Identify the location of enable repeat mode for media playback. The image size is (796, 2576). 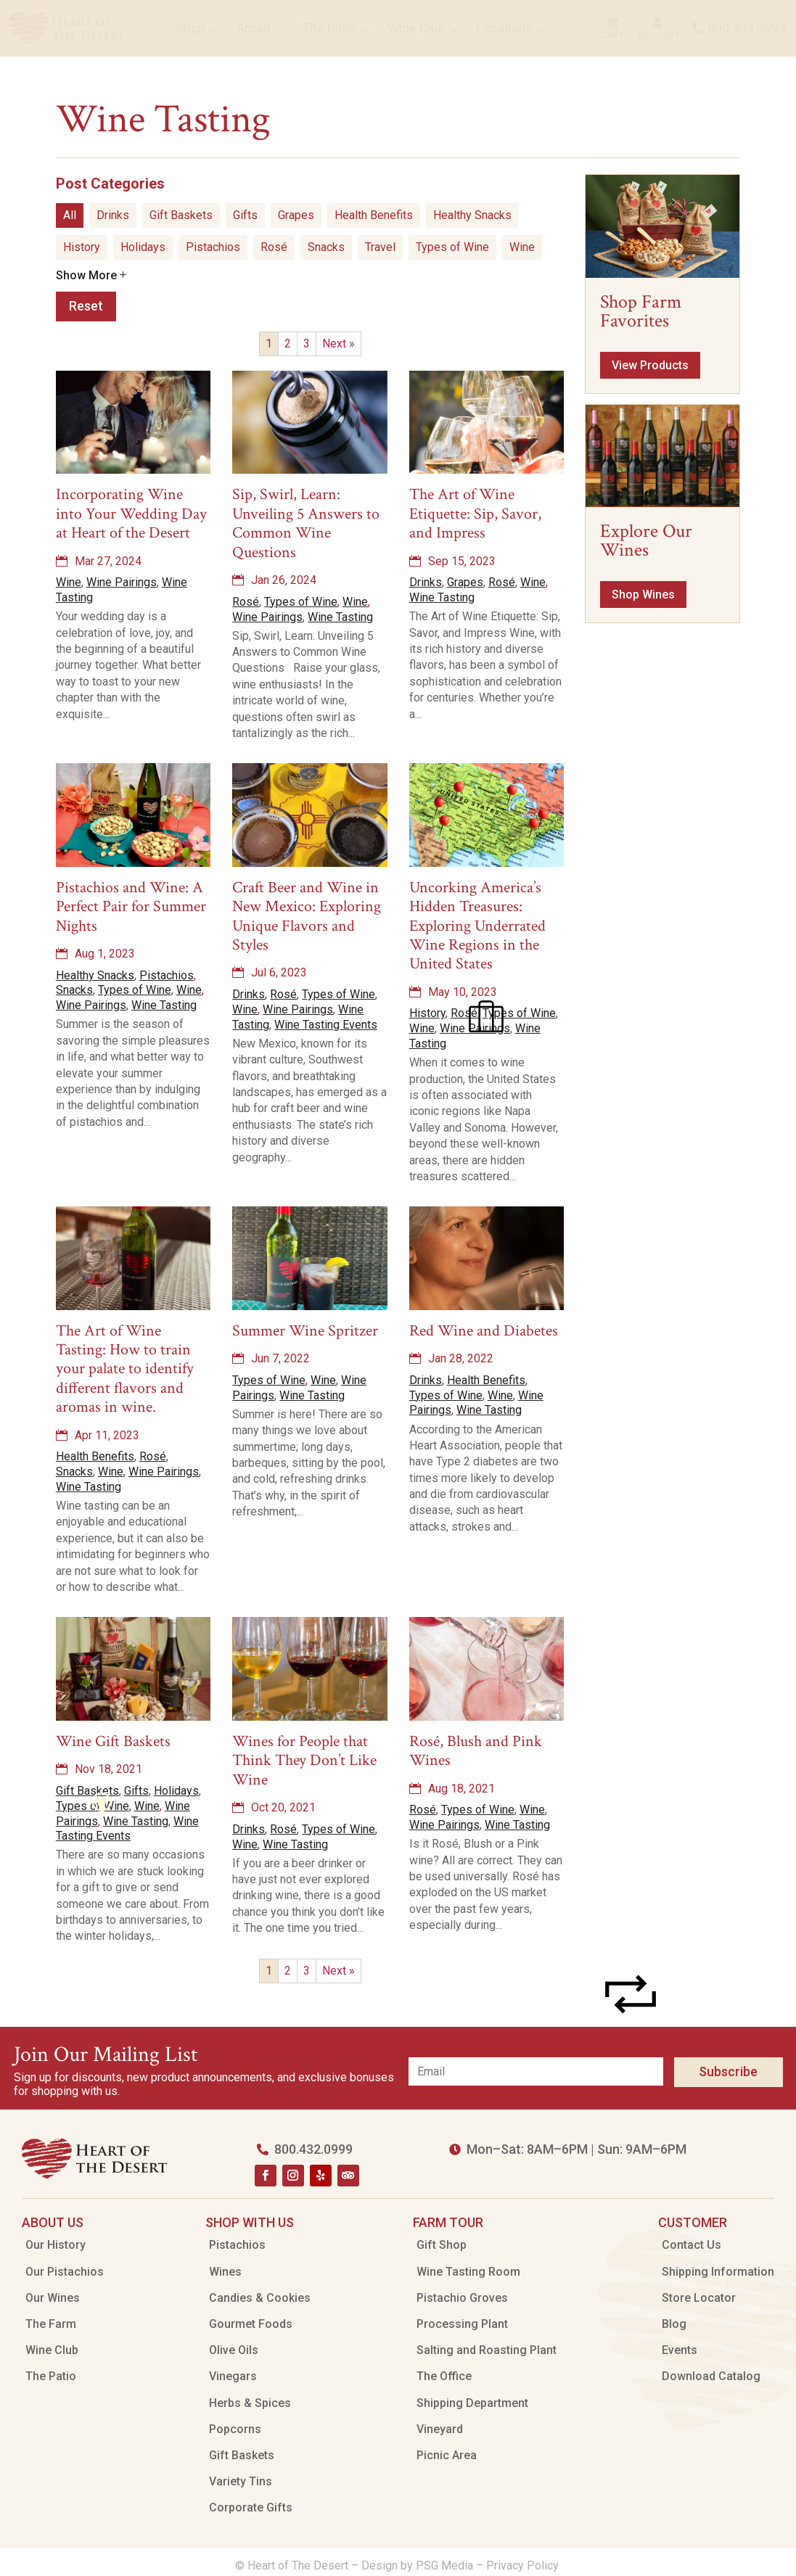
(631, 1994).